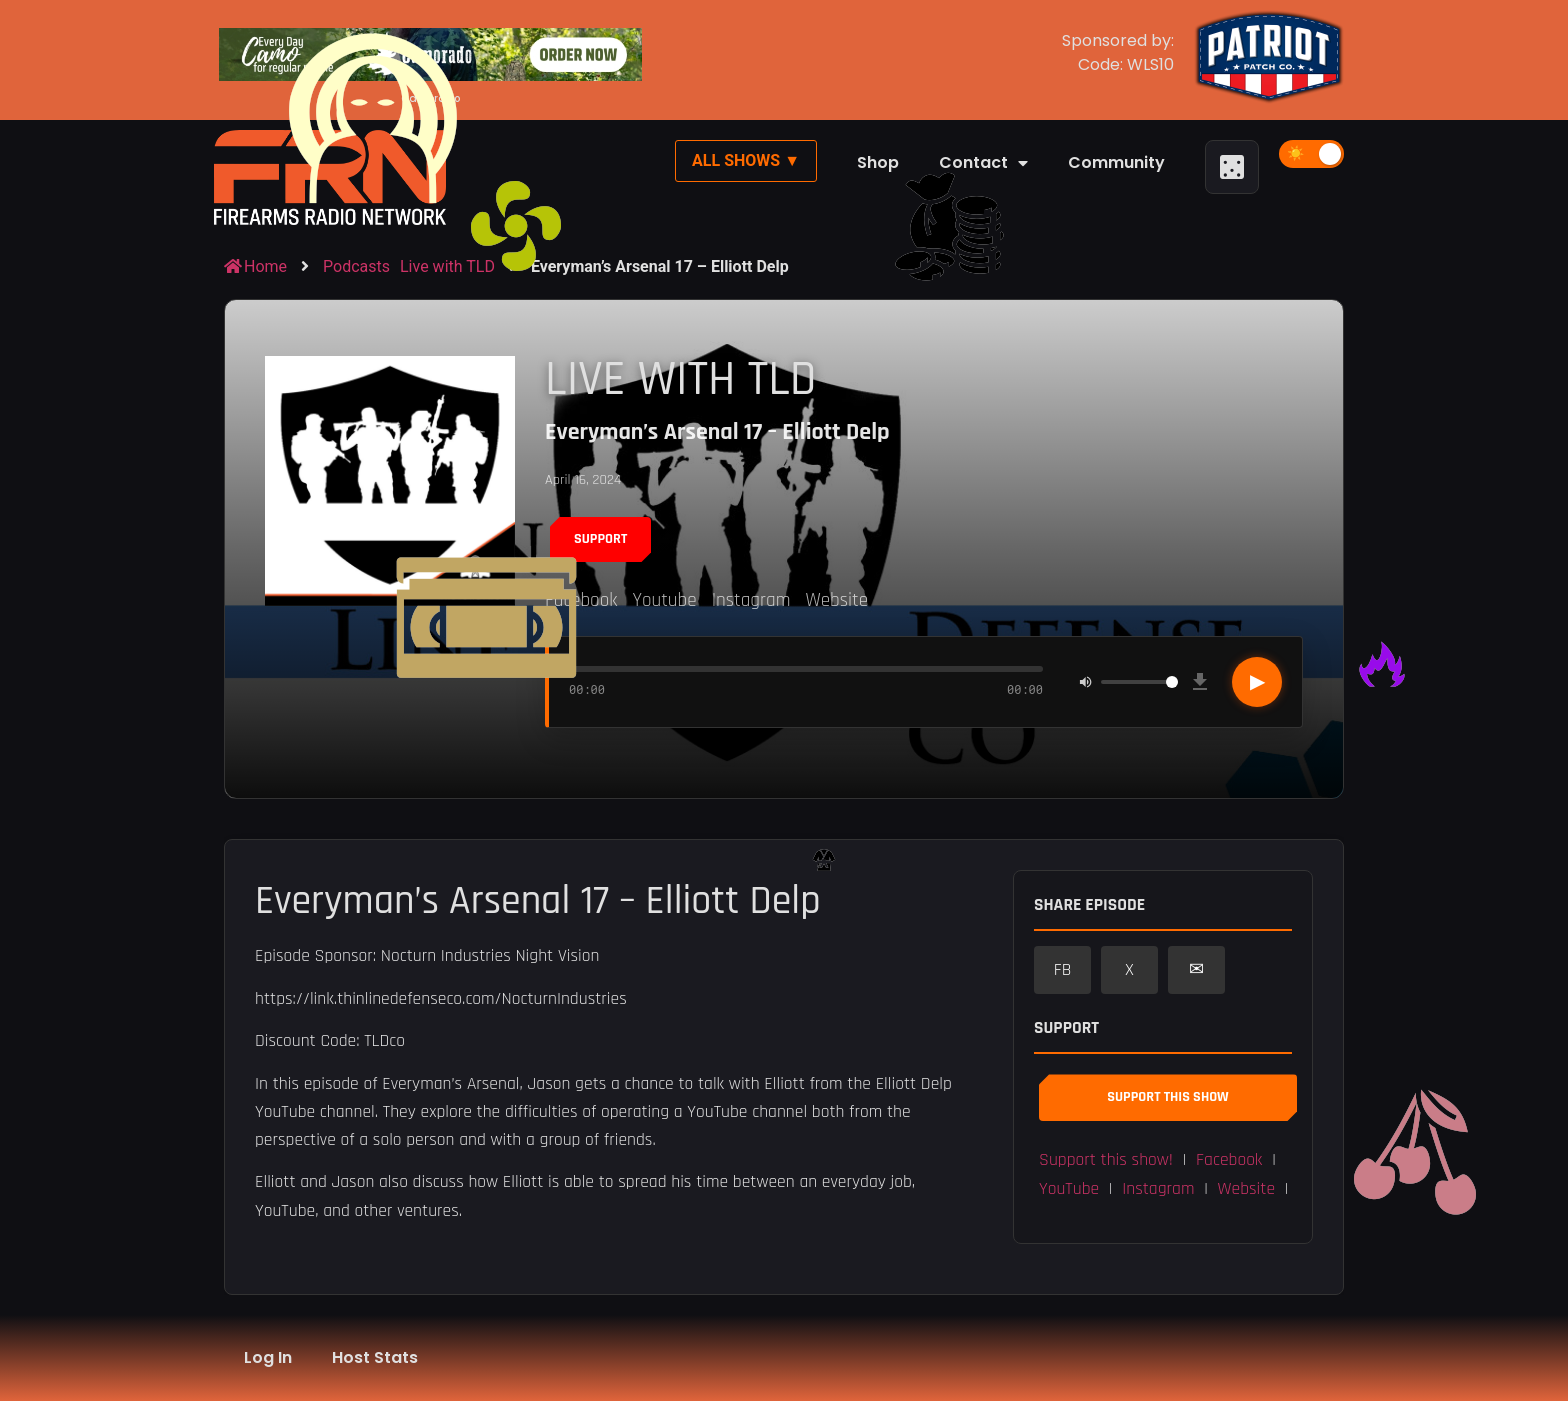 This screenshot has height=1401, width=1568. What do you see at coordinates (1415, 1150) in the screenshot?
I see `indicates bonus or reward in a game` at bounding box center [1415, 1150].